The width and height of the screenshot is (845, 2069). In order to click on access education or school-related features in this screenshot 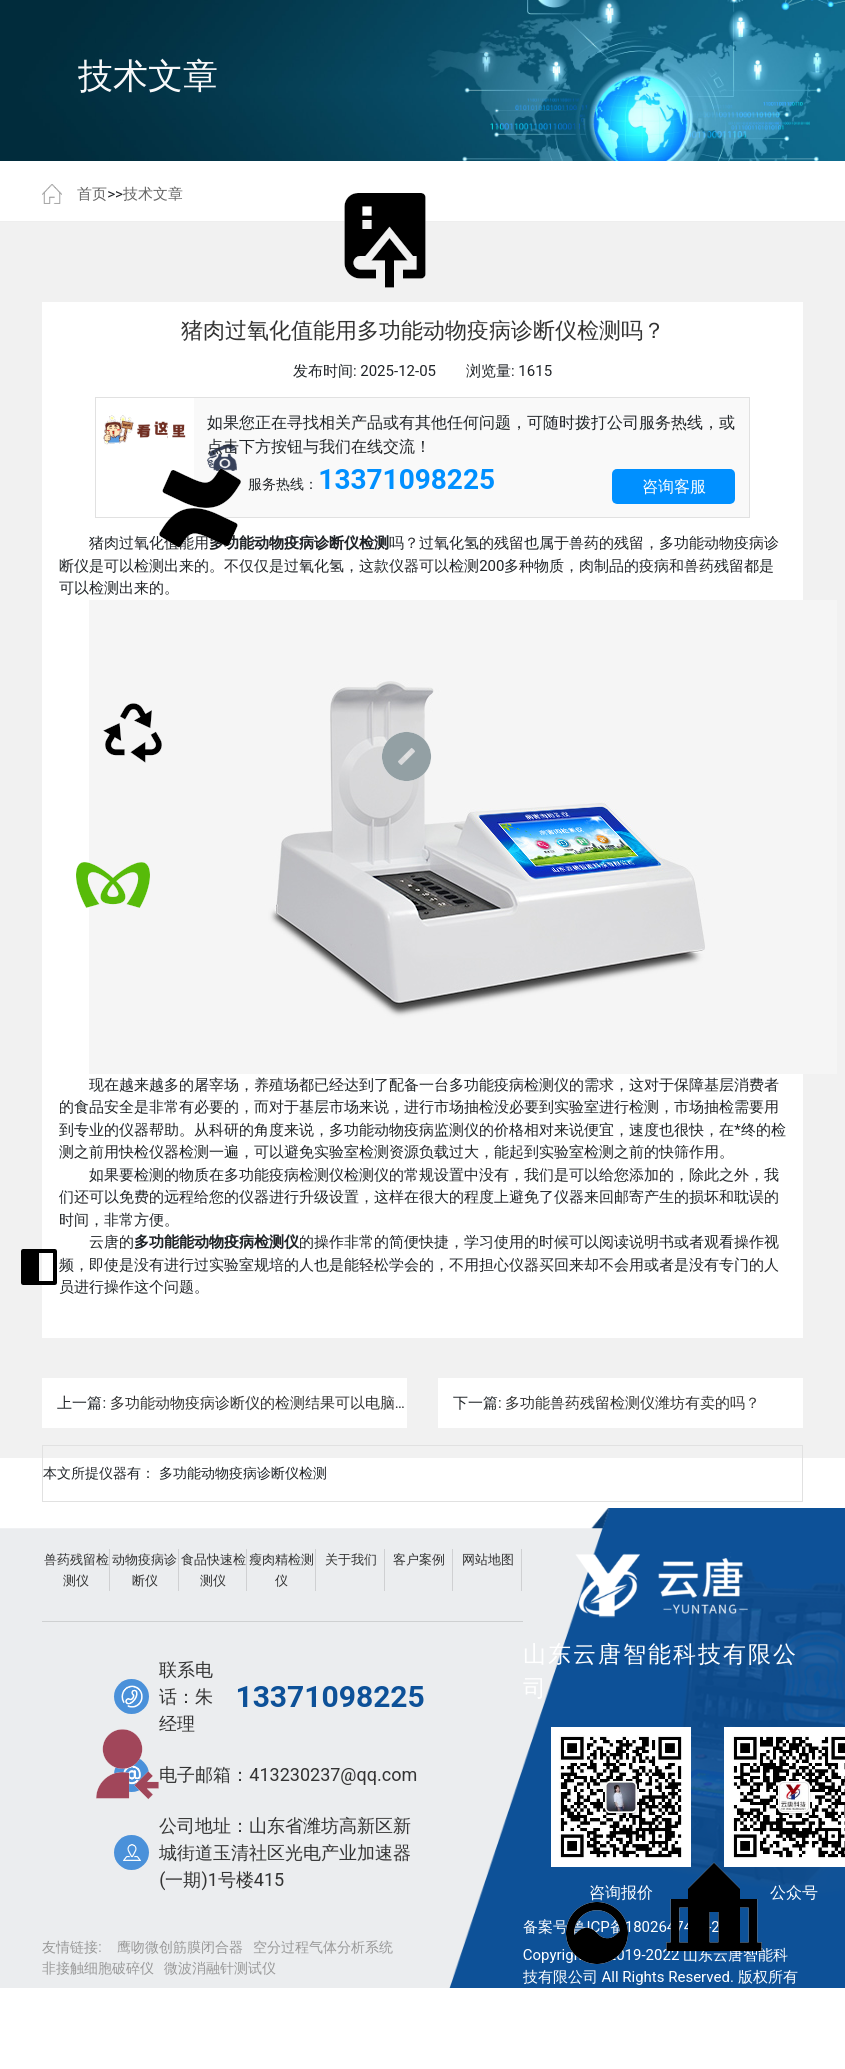, I will do `click(714, 1912)`.